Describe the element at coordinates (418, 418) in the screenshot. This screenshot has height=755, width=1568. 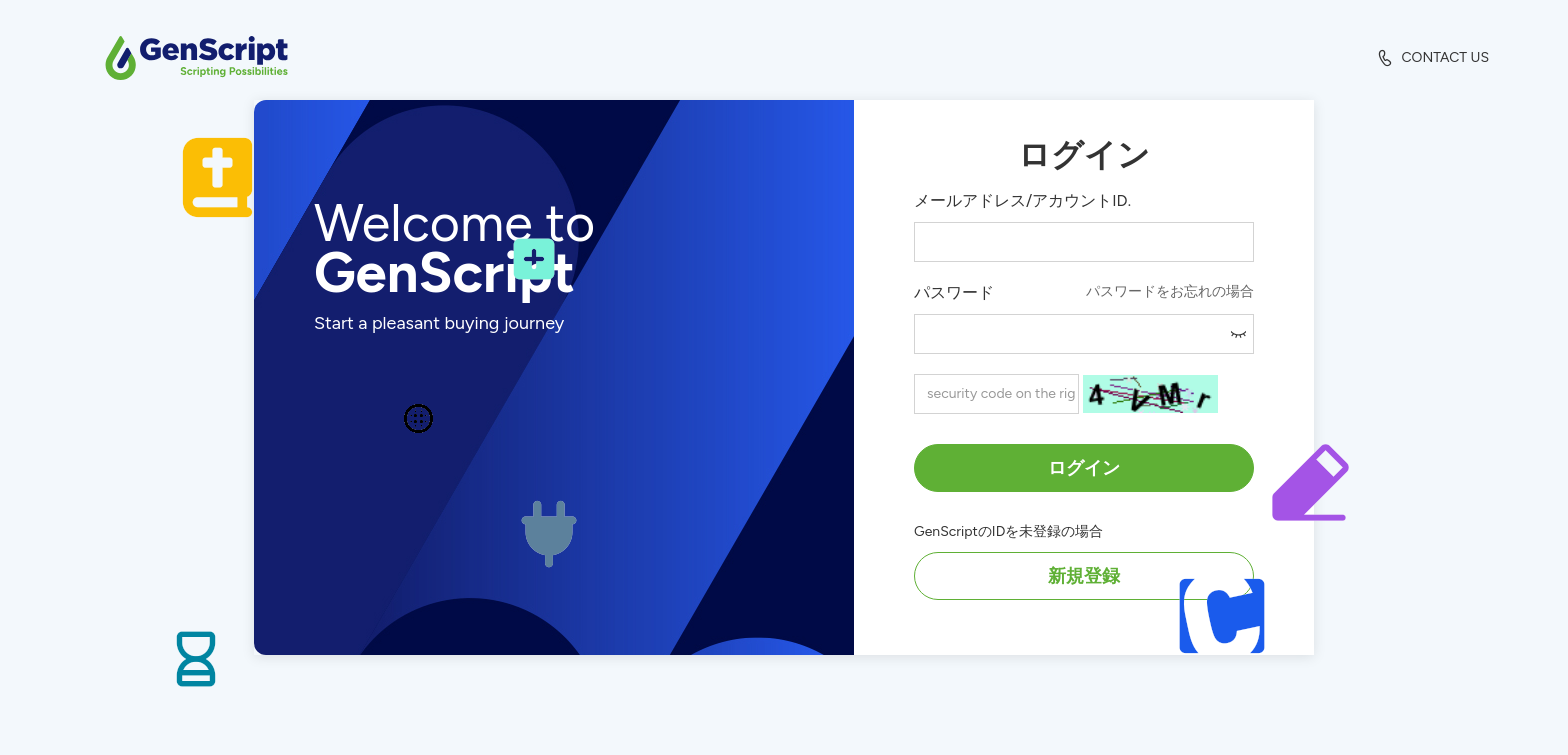
I see `apply circular blur effect to image` at that location.